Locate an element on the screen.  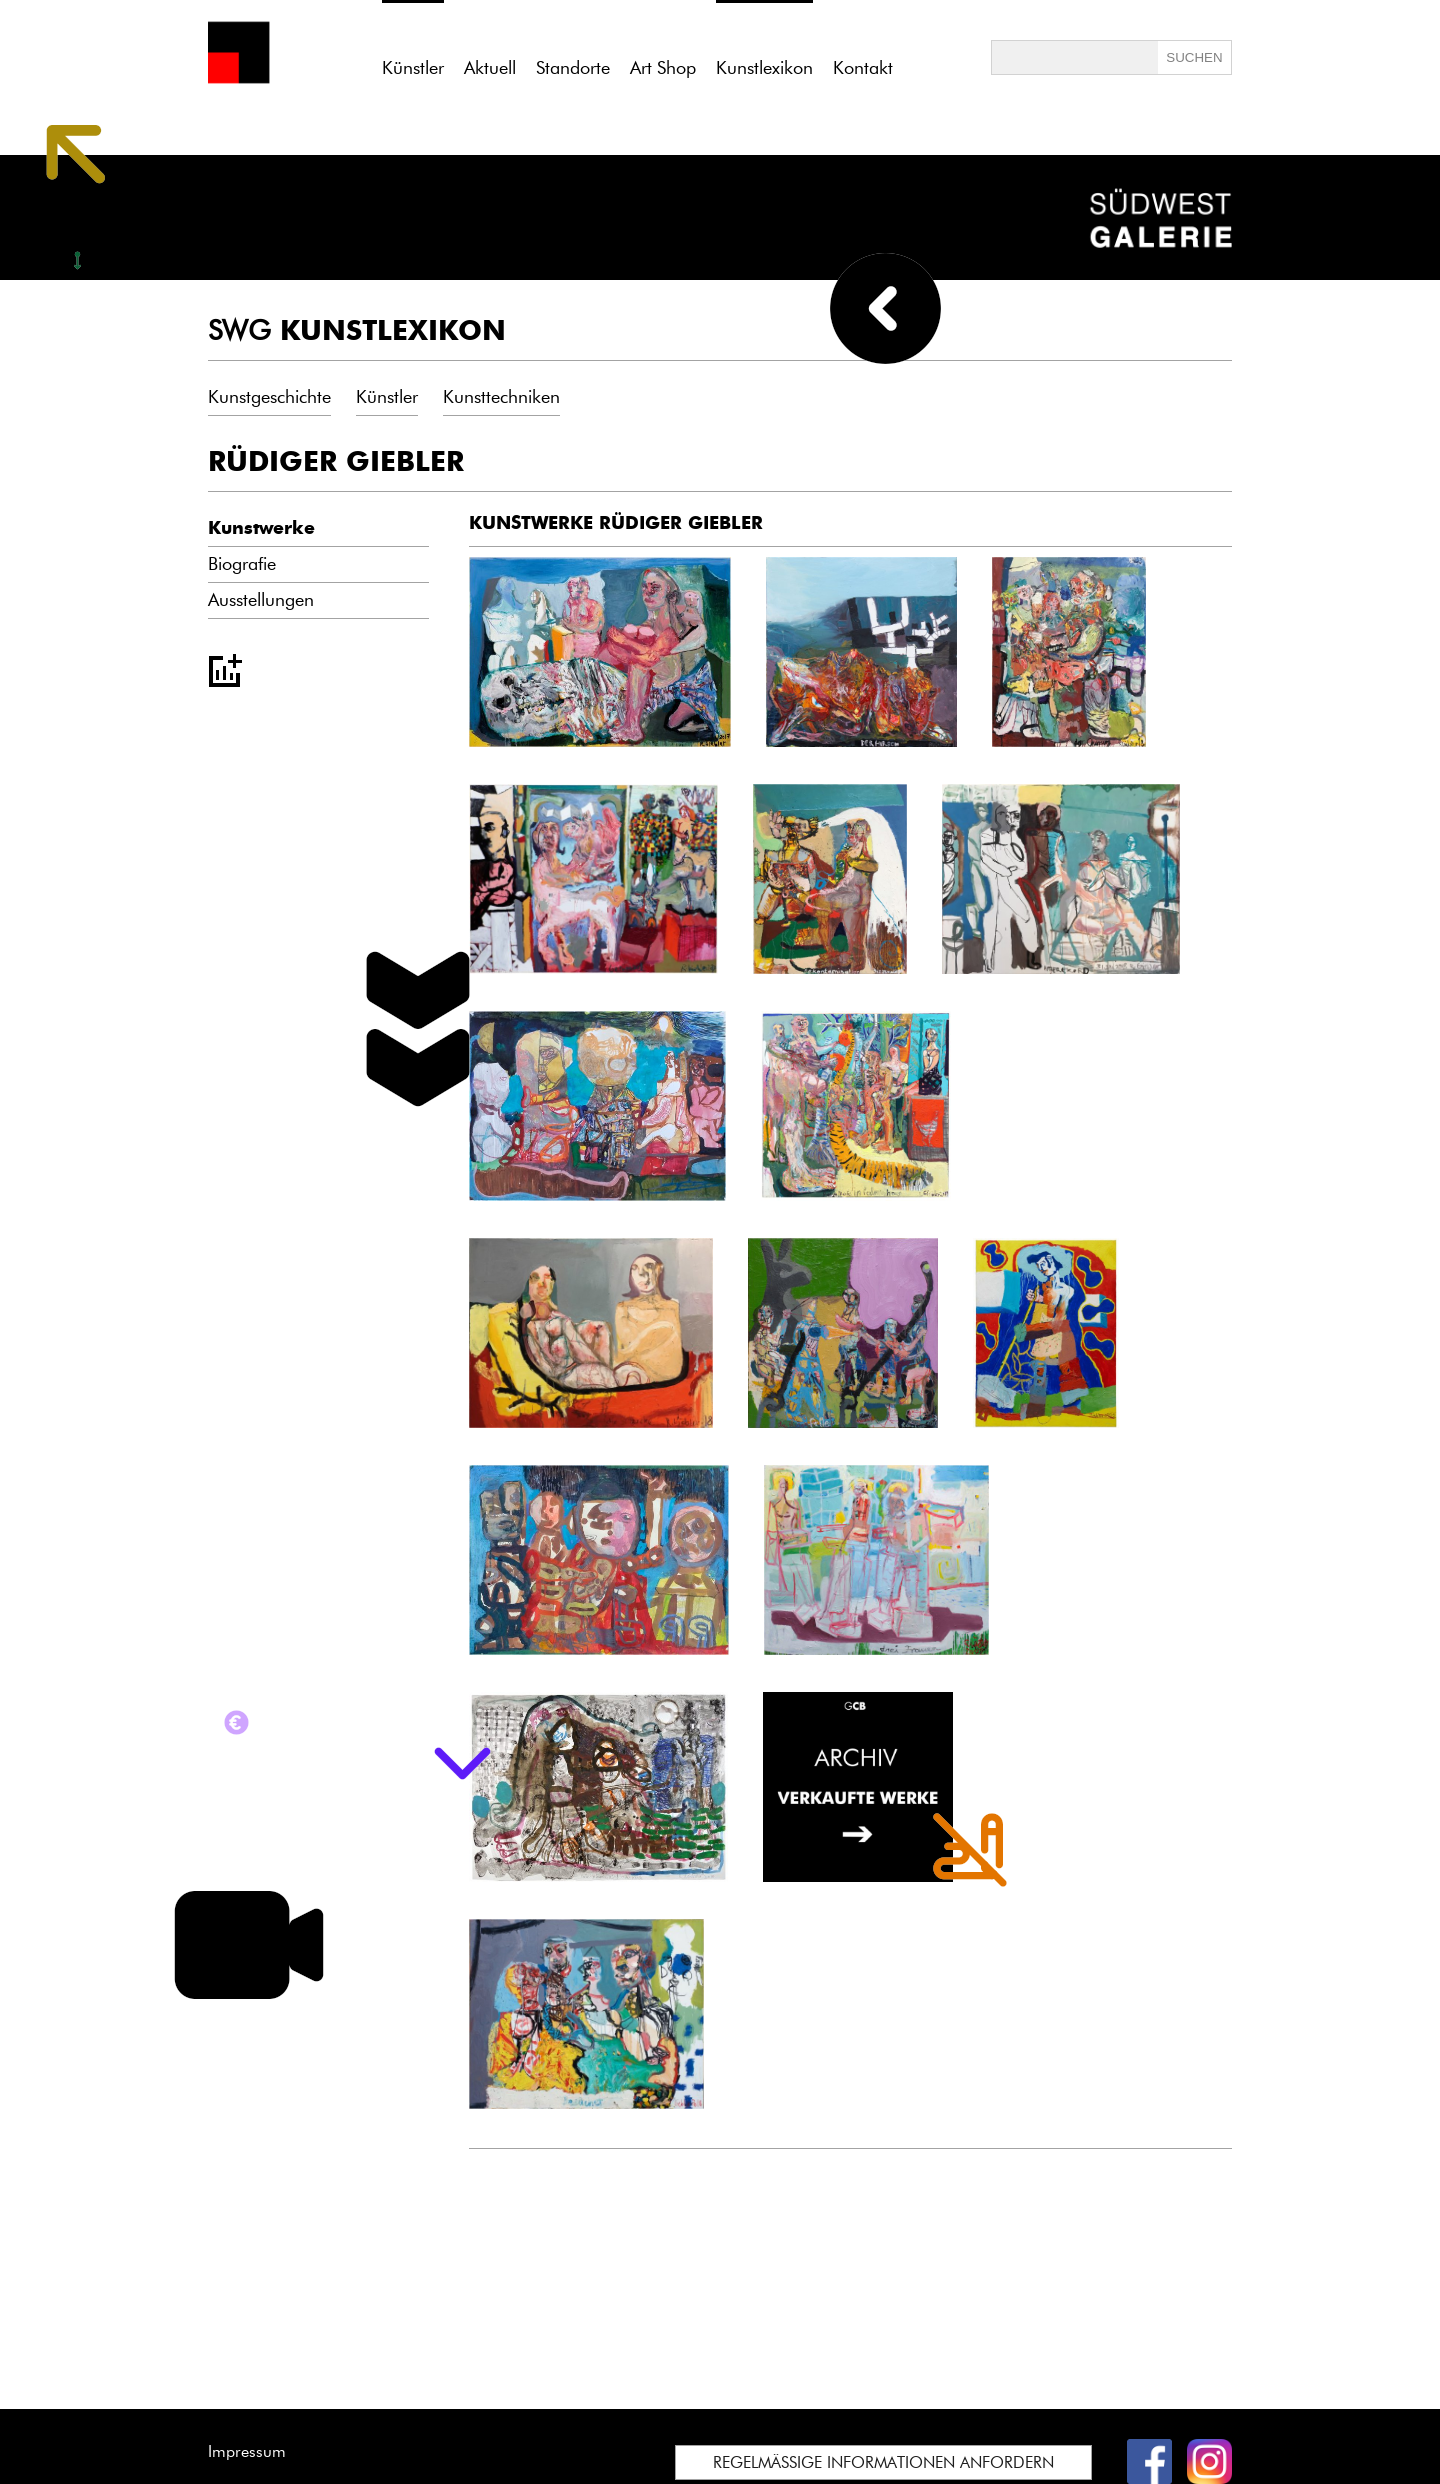
go back to the previous screen is located at coordinates (885, 308).